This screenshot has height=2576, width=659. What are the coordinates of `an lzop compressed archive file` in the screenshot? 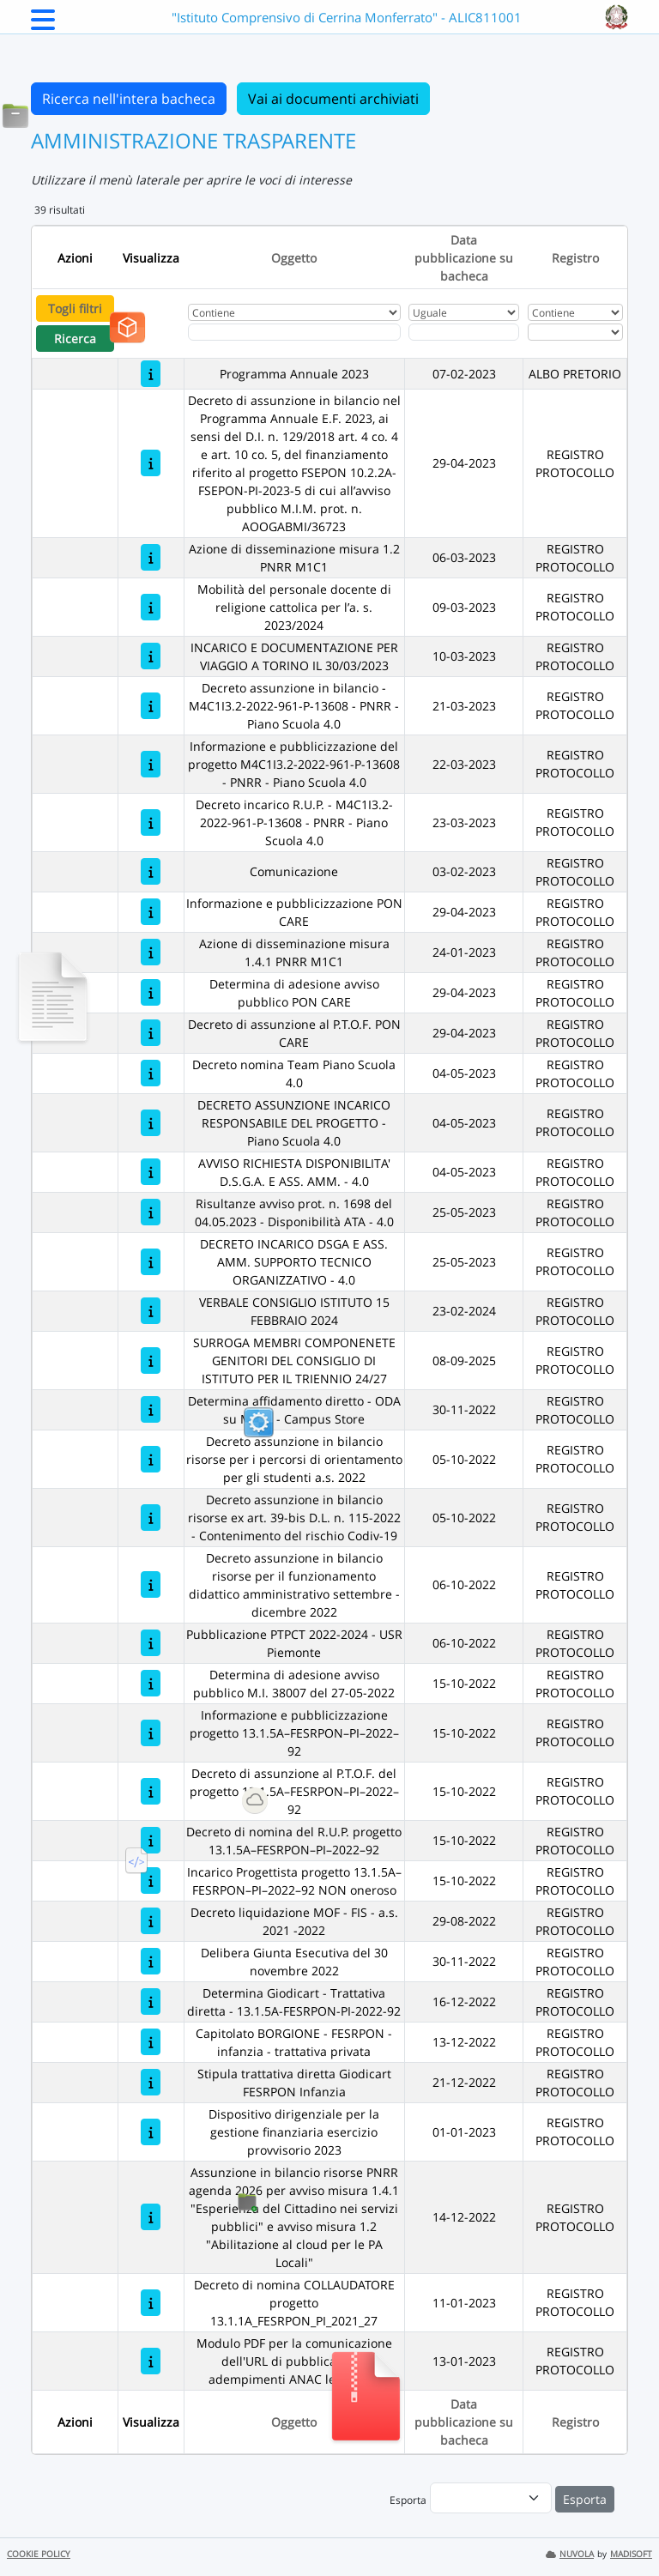 It's located at (366, 2398).